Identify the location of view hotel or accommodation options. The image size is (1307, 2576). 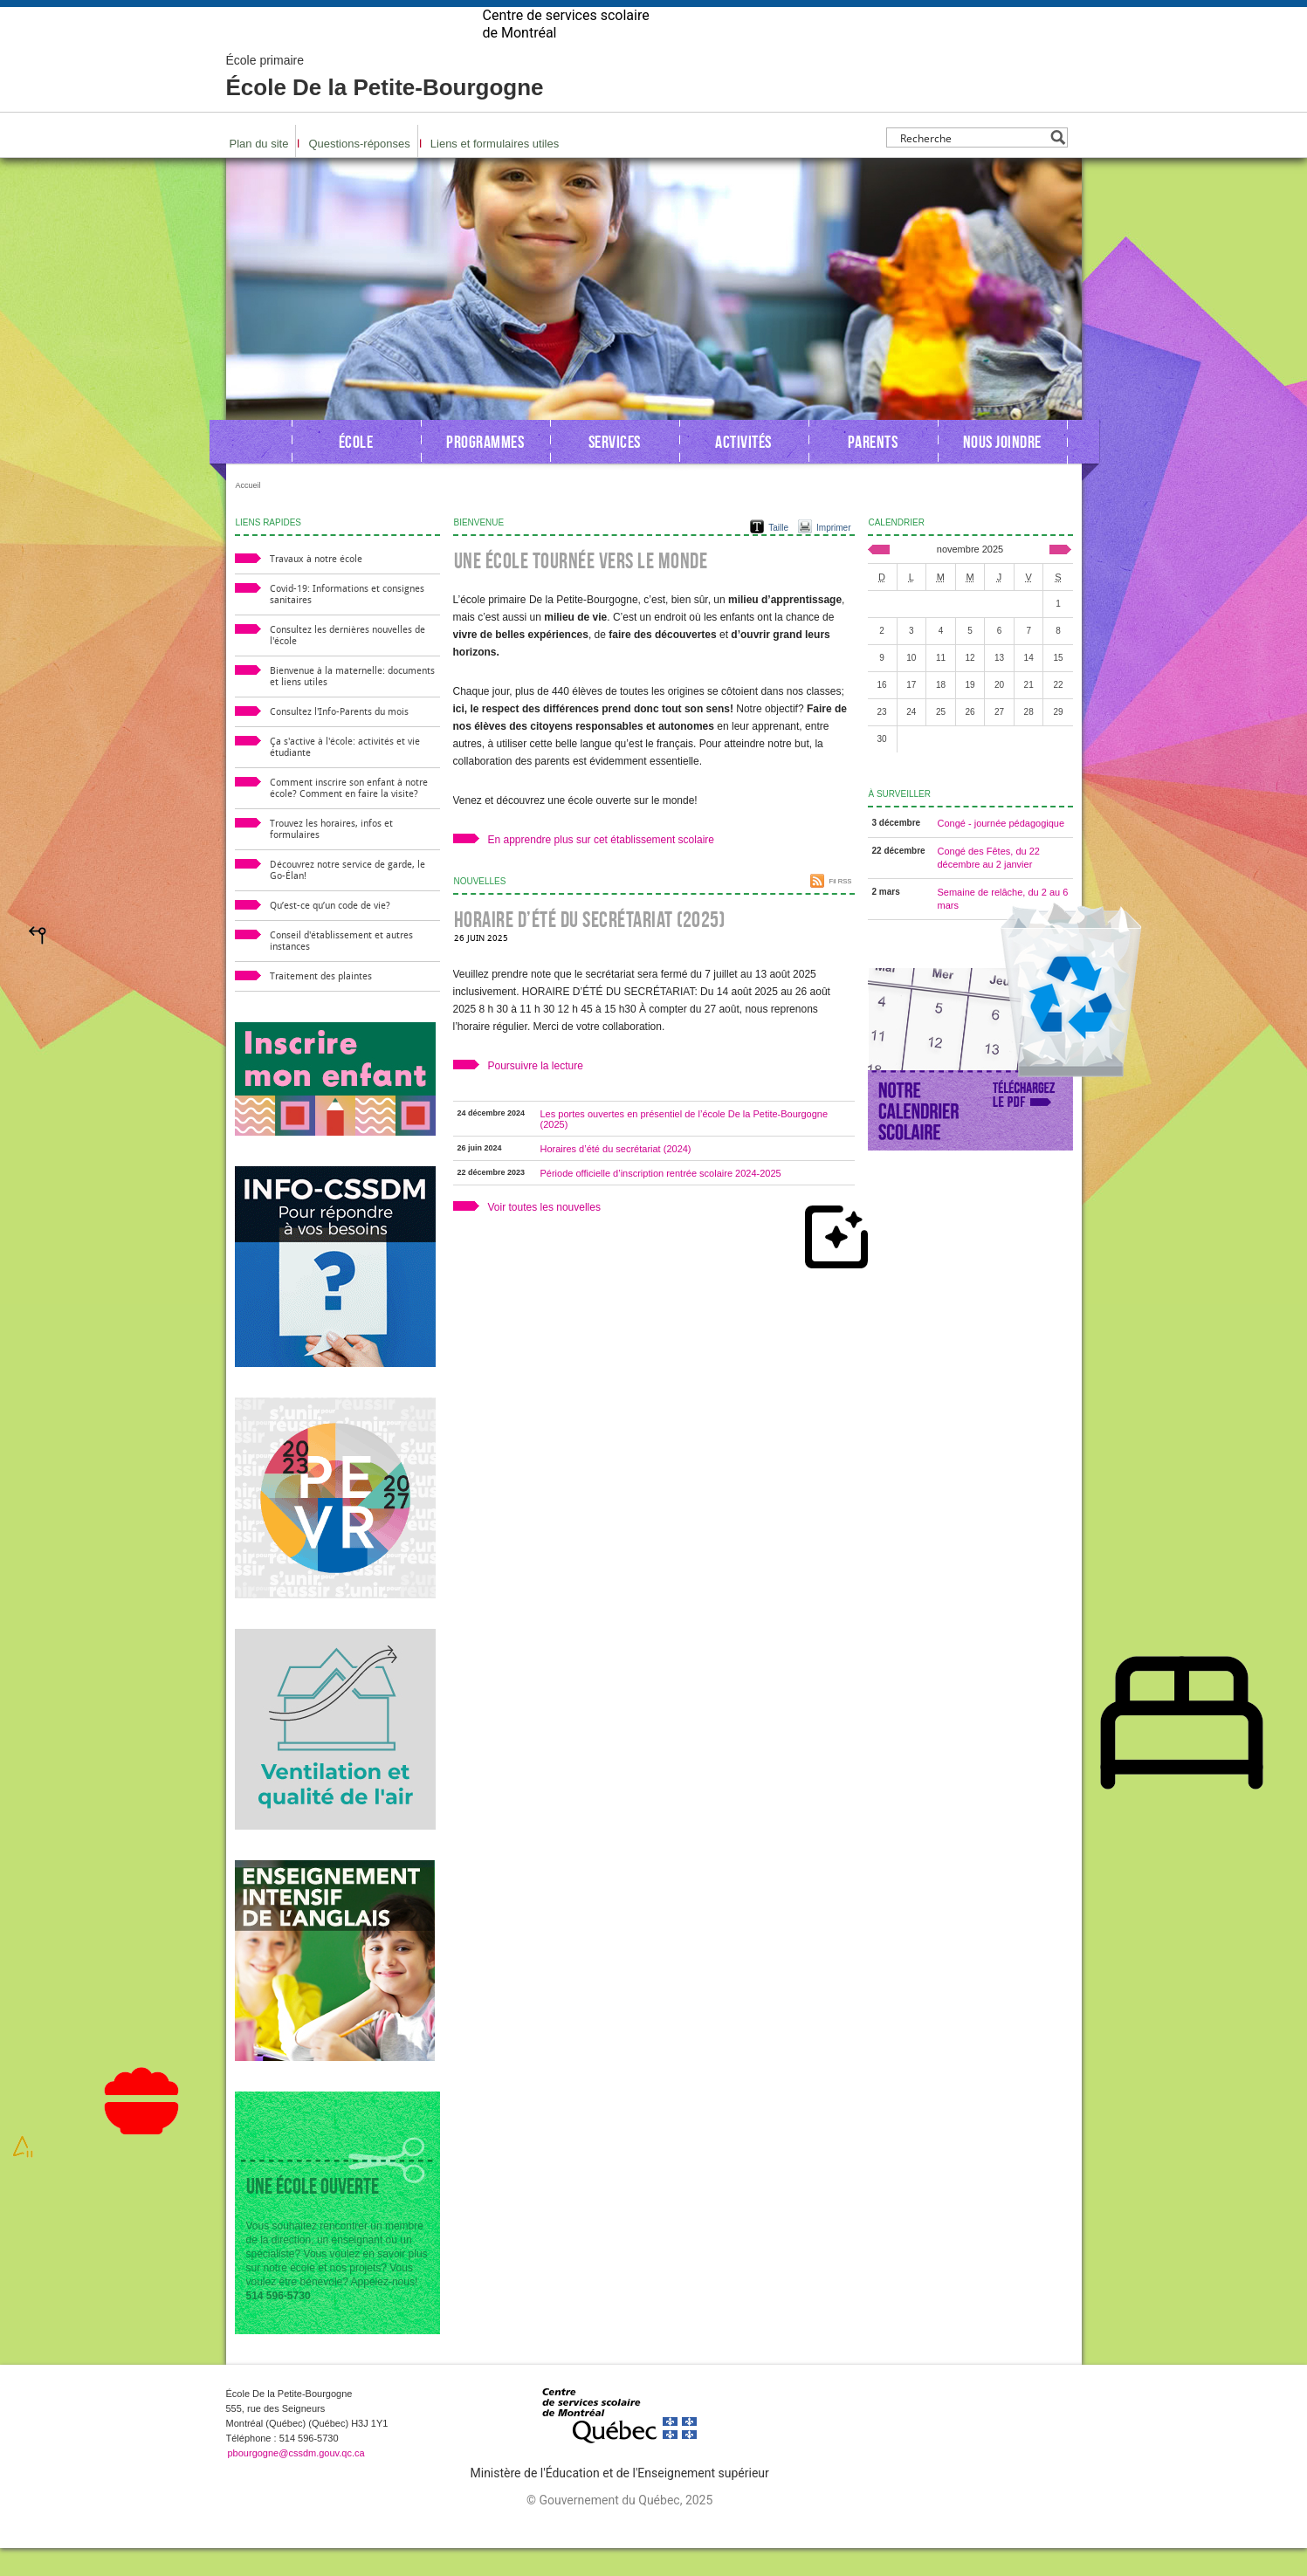
(1181, 1722).